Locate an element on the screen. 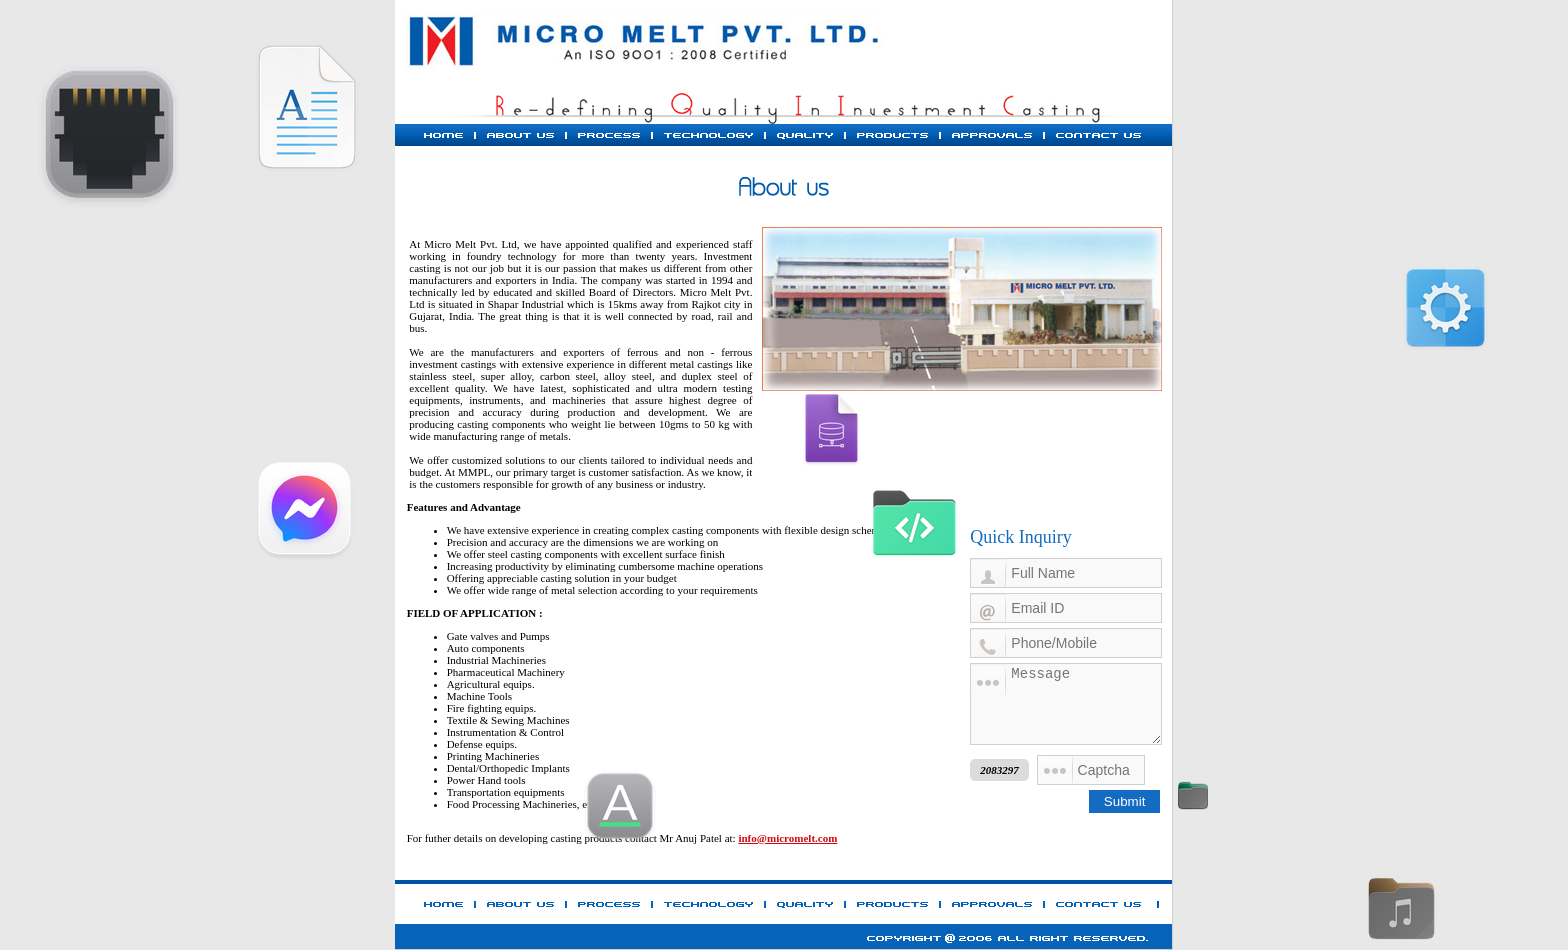  open your music folder is located at coordinates (1401, 908).